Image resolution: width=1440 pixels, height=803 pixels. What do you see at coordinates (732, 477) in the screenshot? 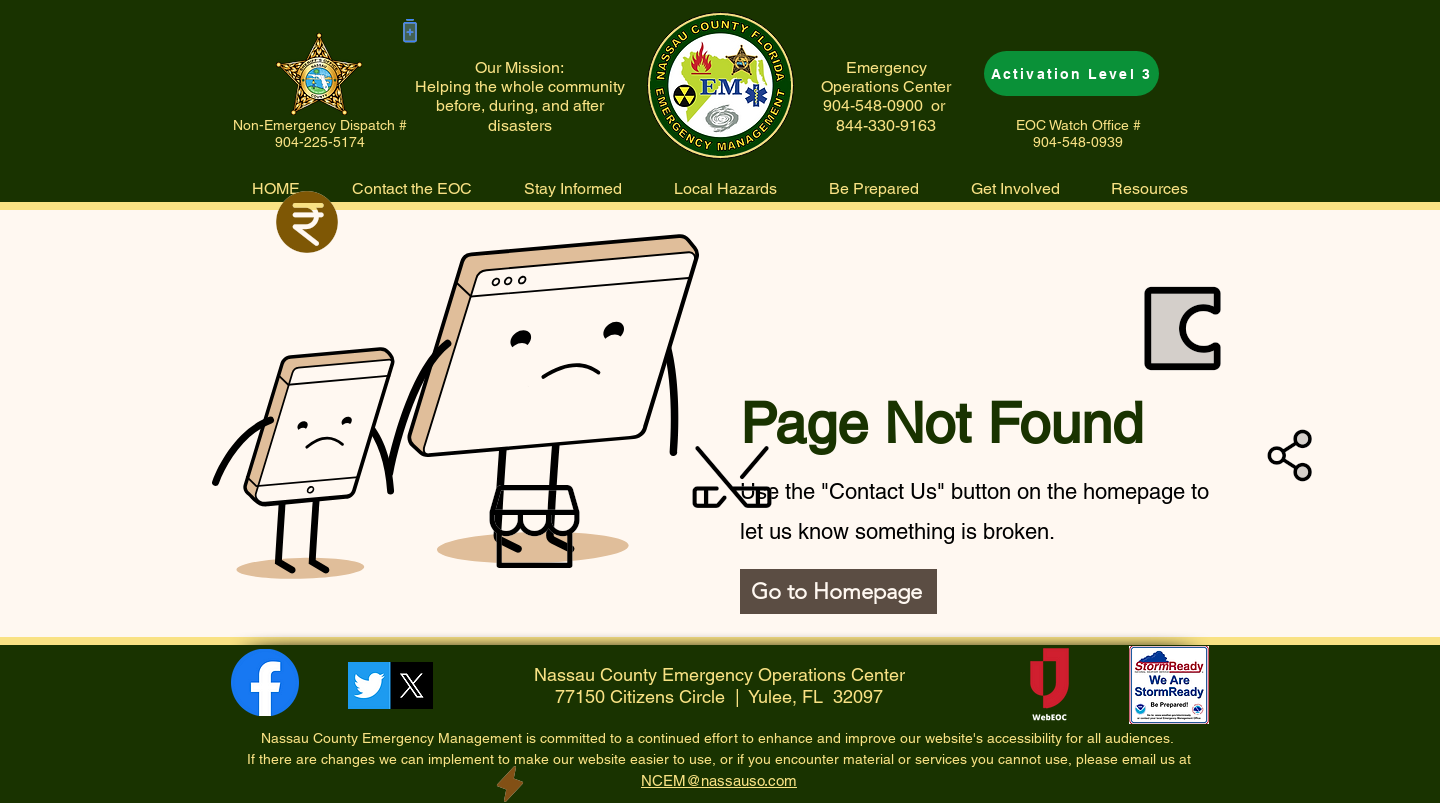
I see `view hockey scores or sports updates` at bounding box center [732, 477].